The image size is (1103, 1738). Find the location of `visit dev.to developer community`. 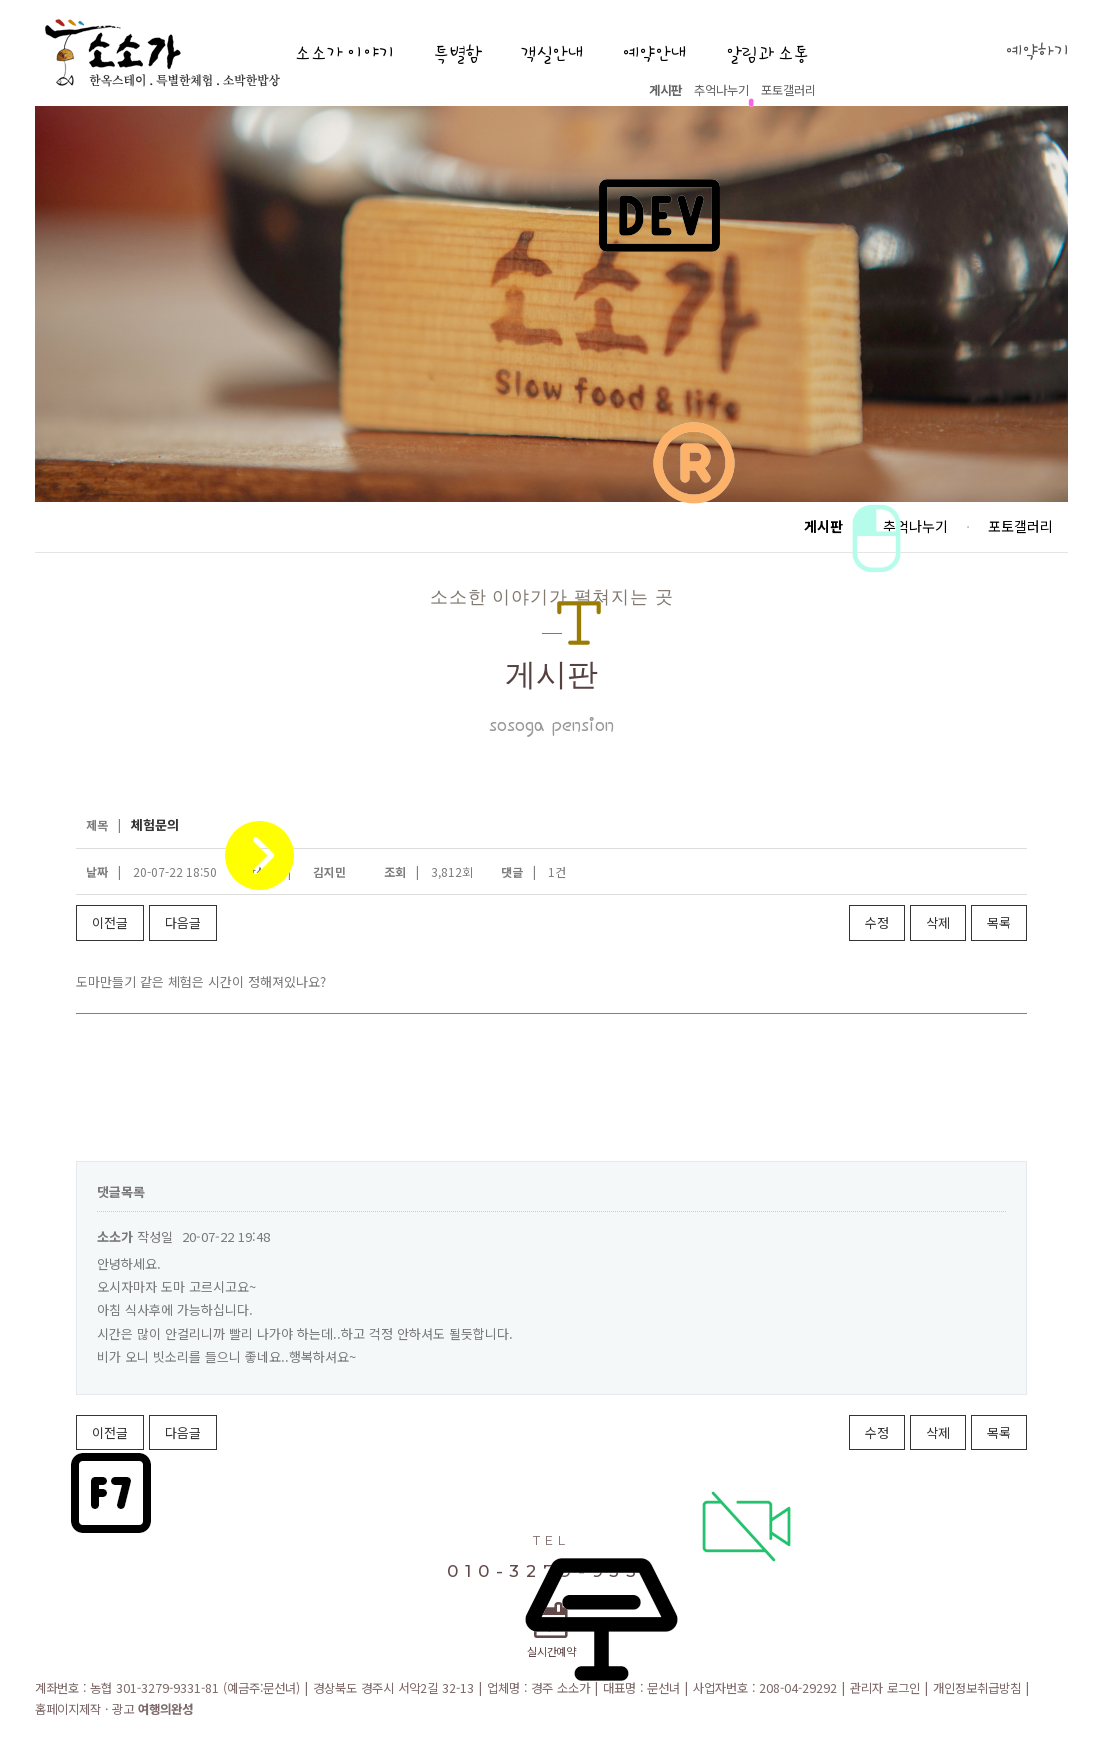

visit dev.to developer community is located at coordinates (659, 215).